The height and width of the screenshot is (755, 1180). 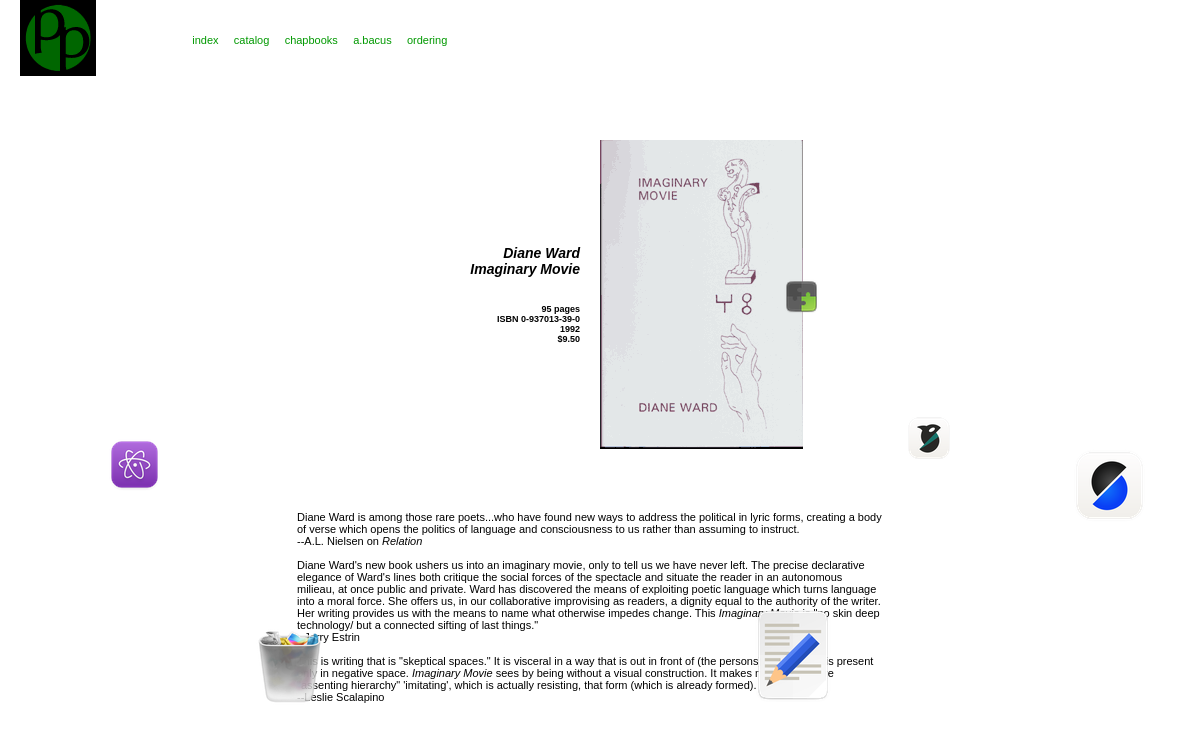 What do you see at coordinates (793, 655) in the screenshot?
I see `open the software learning or tutorial app` at bounding box center [793, 655].